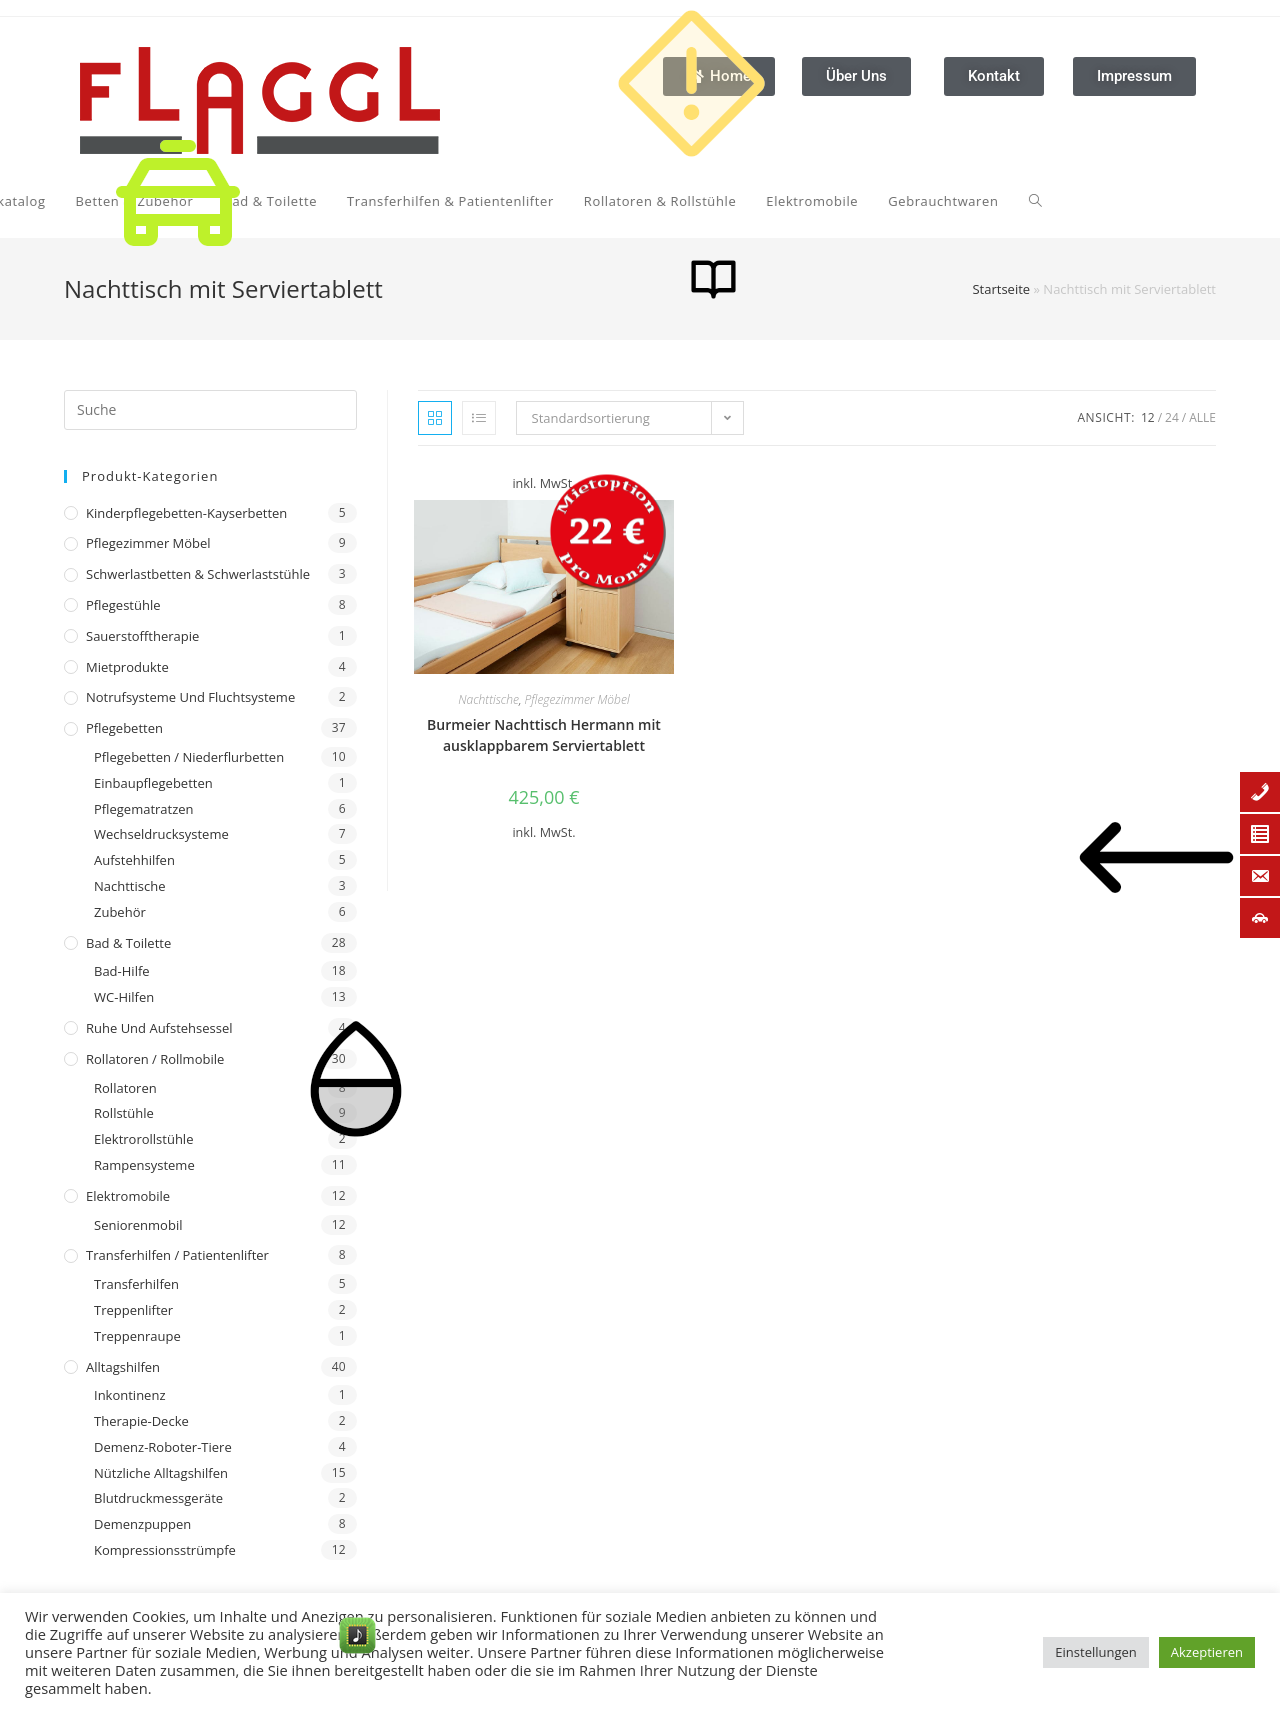 Image resolution: width=1280 pixels, height=1711 pixels. I want to click on report an emergency or contact police, so click(178, 200).